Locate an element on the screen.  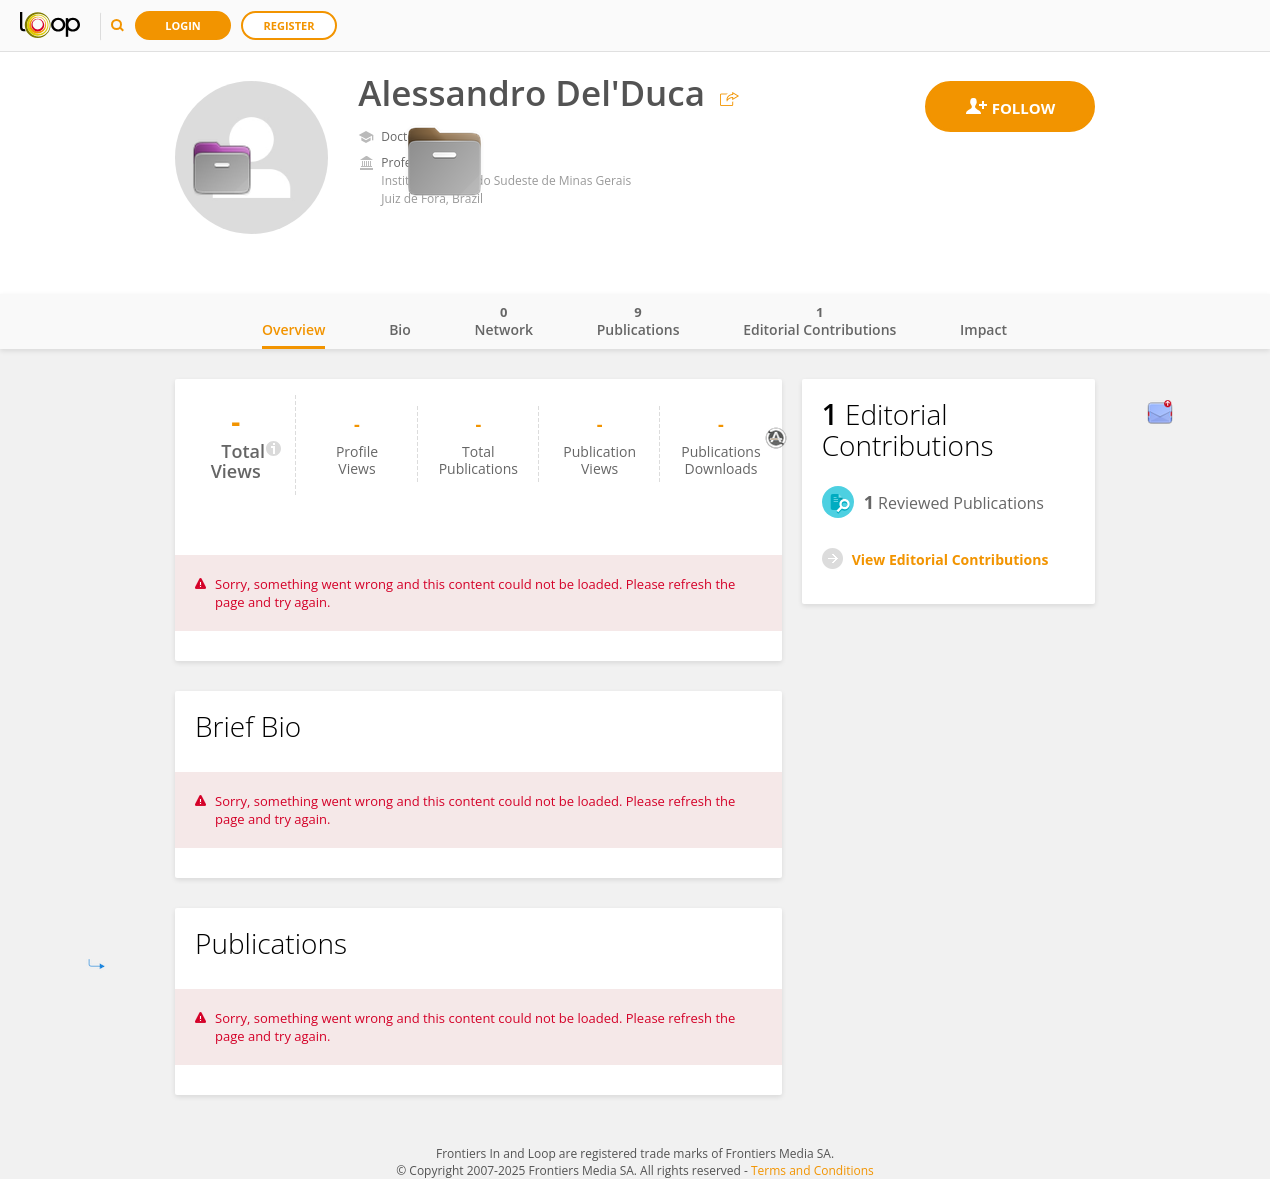
forward an email message is located at coordinates (97, 964).